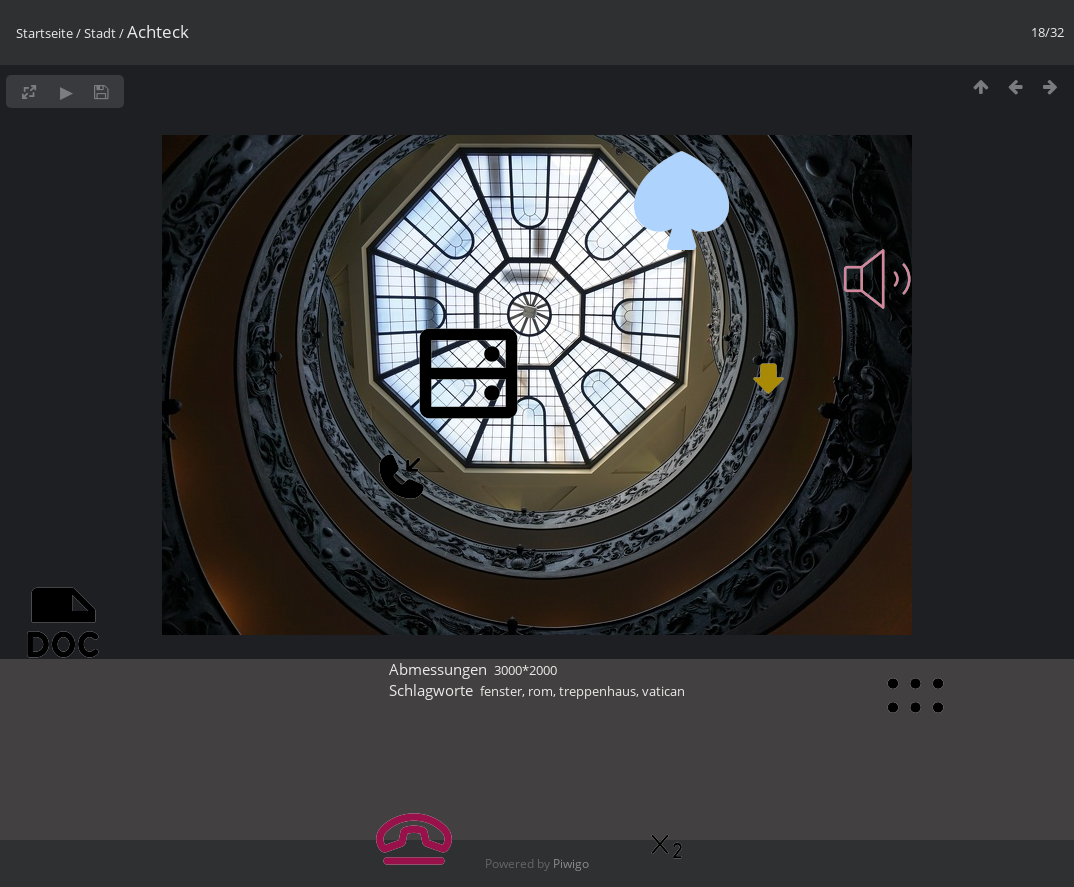  I want to click on format text as subscript, so click(665, 846).